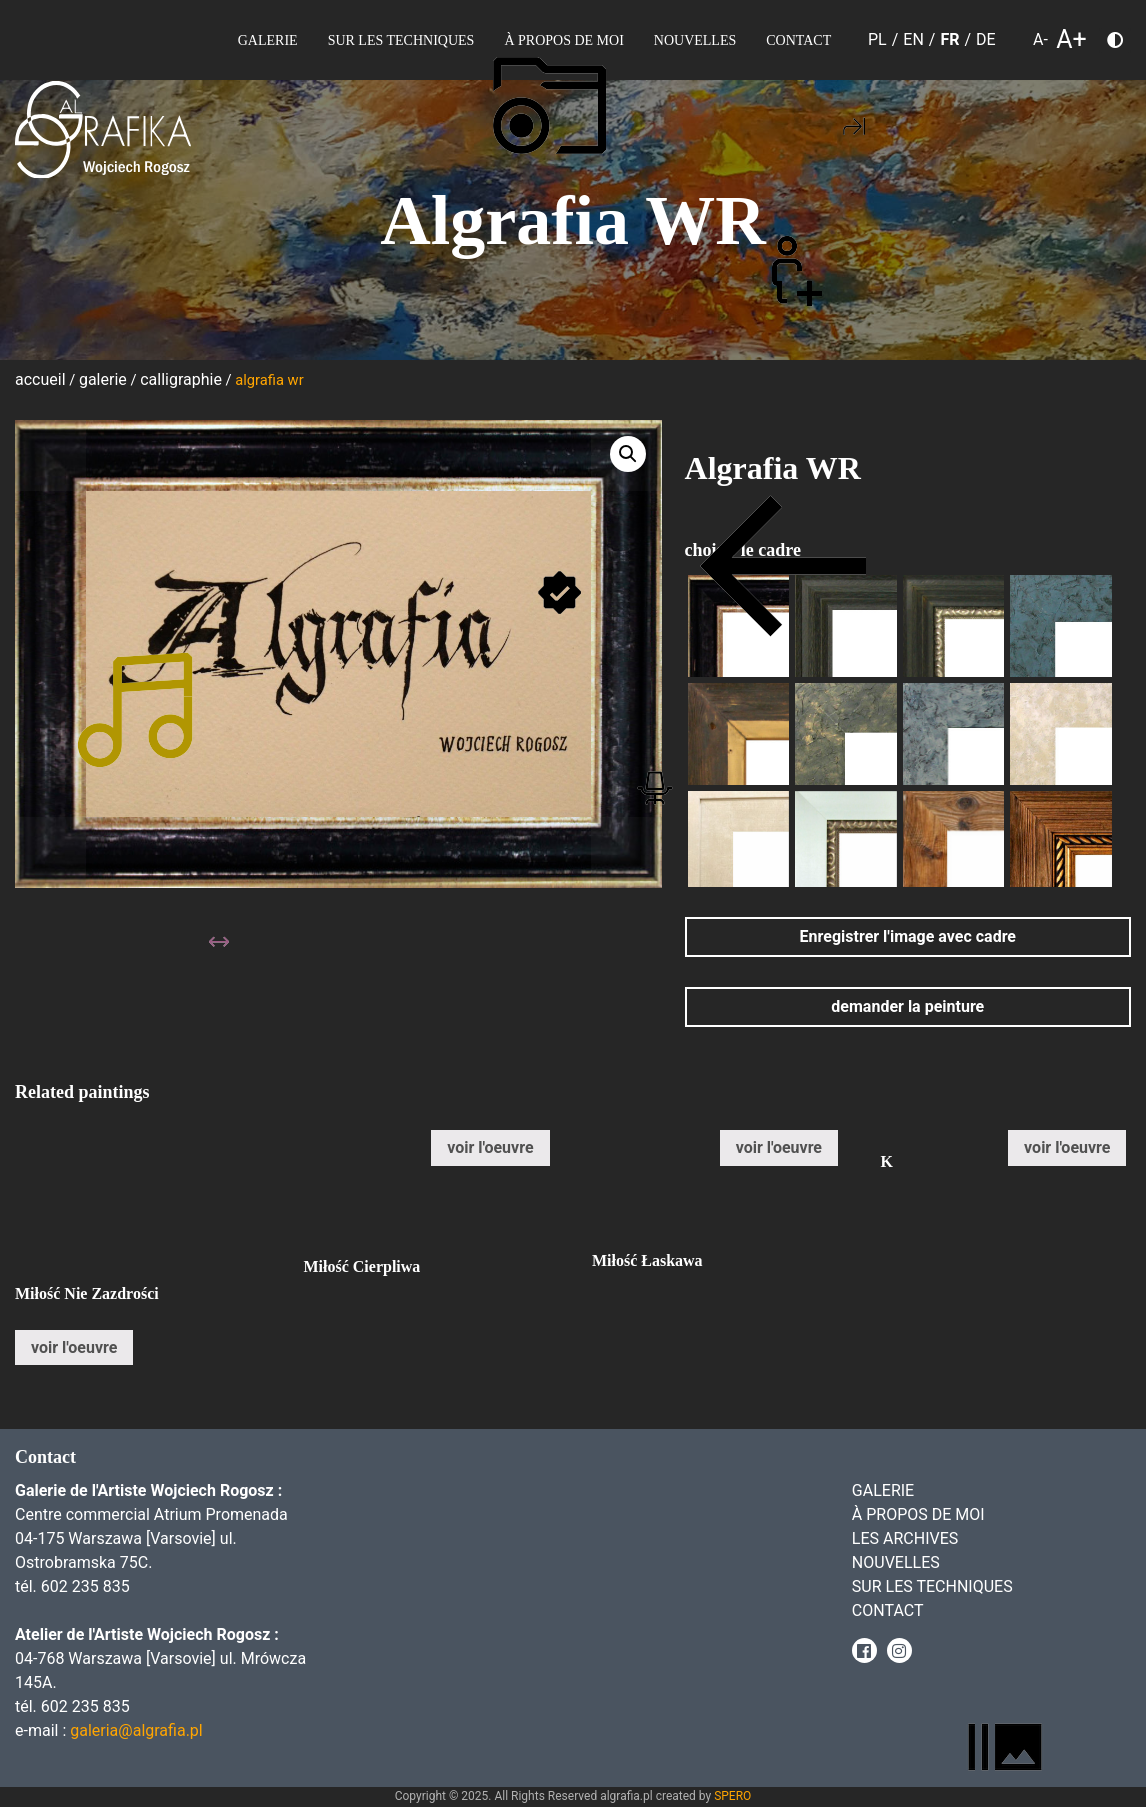  I want to click on resize element horizontally, so click(219, 941).